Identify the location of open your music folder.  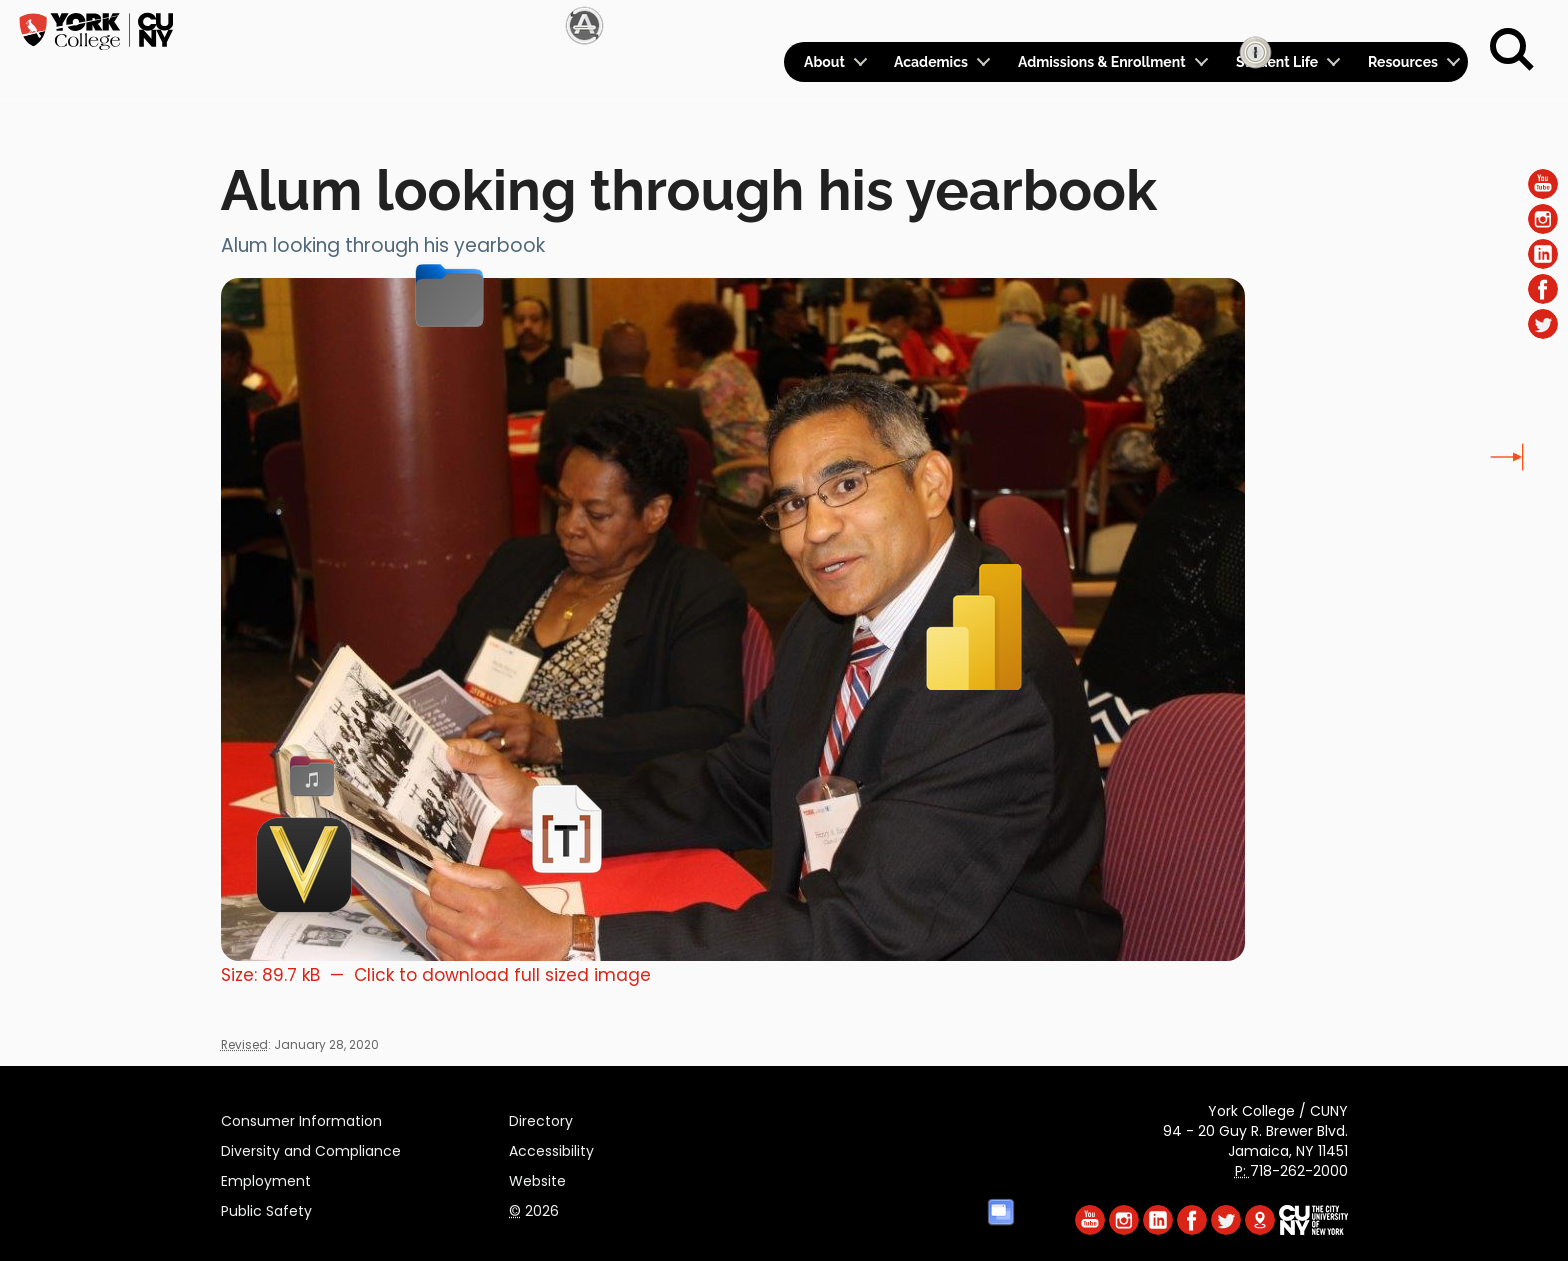
(312, 776).